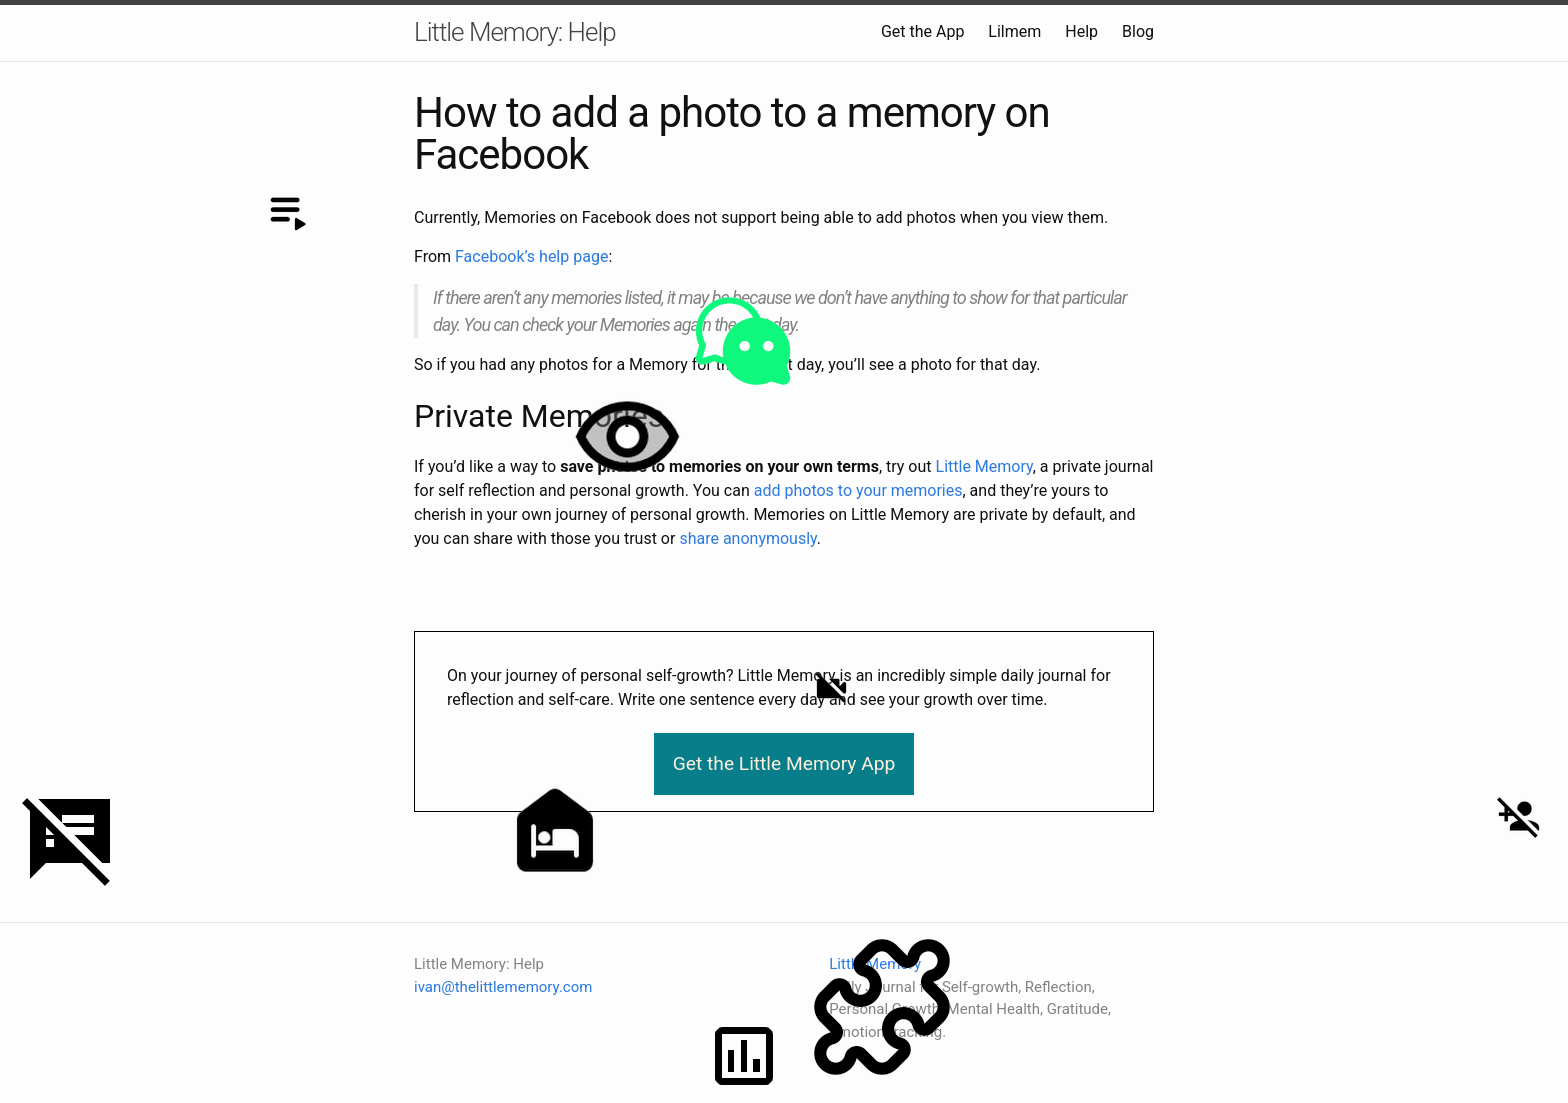 The width and height of the screenshot is (1568, 1103). Describe the element at coordinates (743, 341) in the screenshot. I see `open wechat messaging app` at that location.